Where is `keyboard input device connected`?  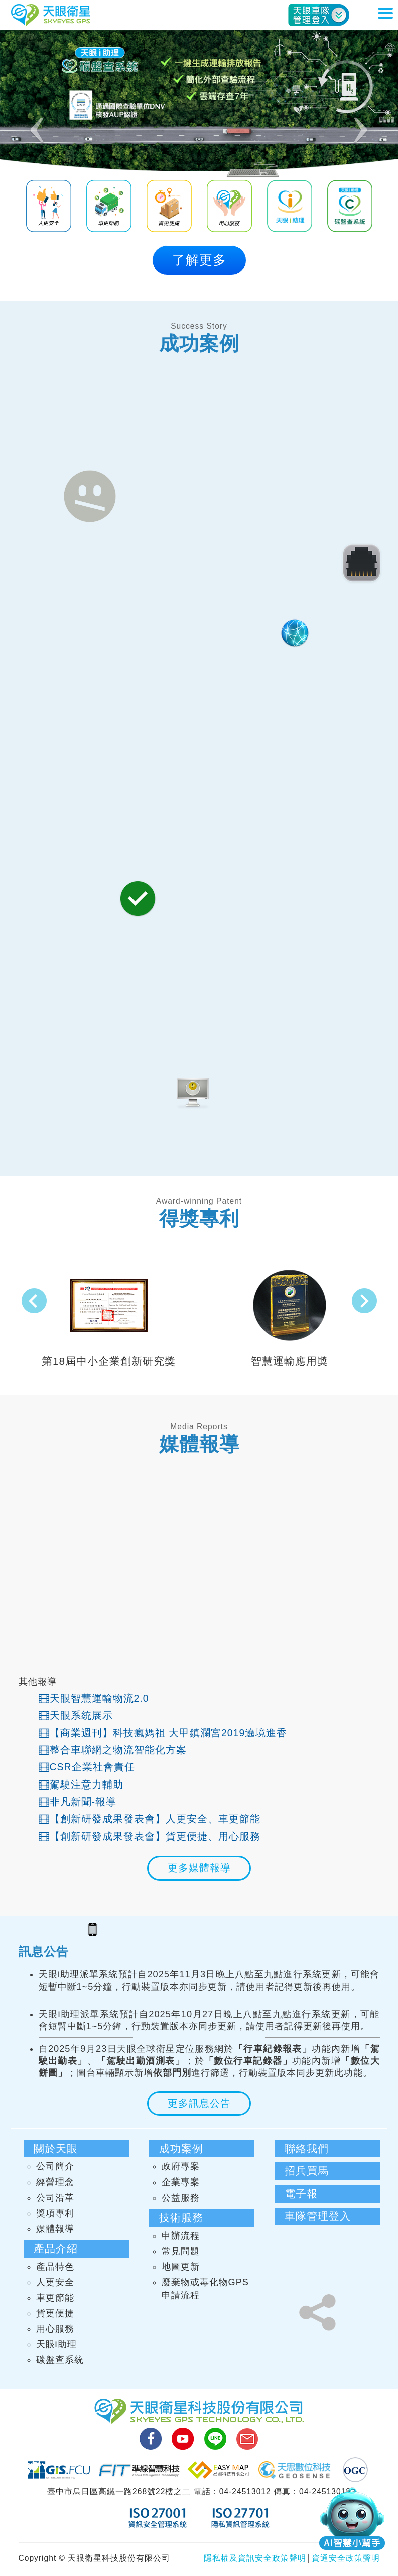
keyboard input device connected is located at coordinates (252, 167).